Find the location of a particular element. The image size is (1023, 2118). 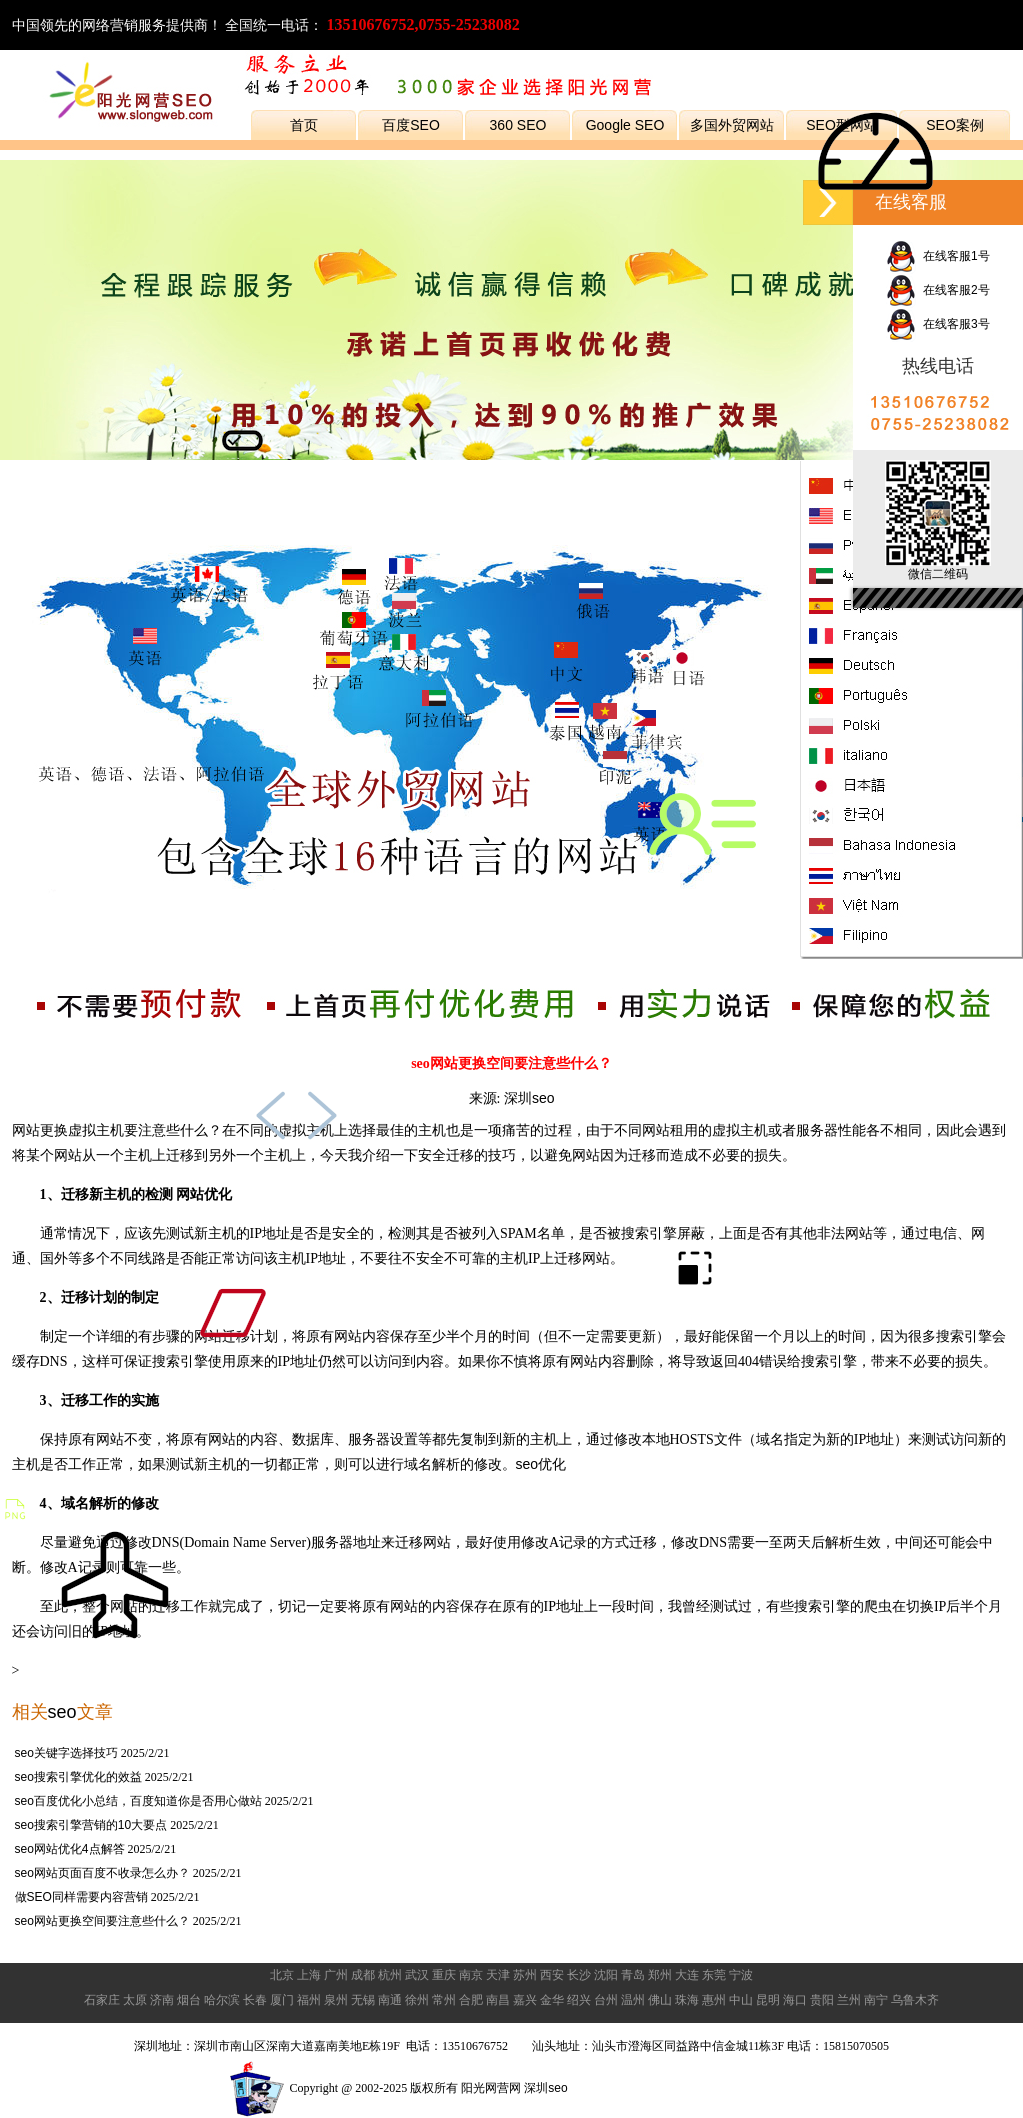

enable airplane mode is located at coordinates (115, 1585).